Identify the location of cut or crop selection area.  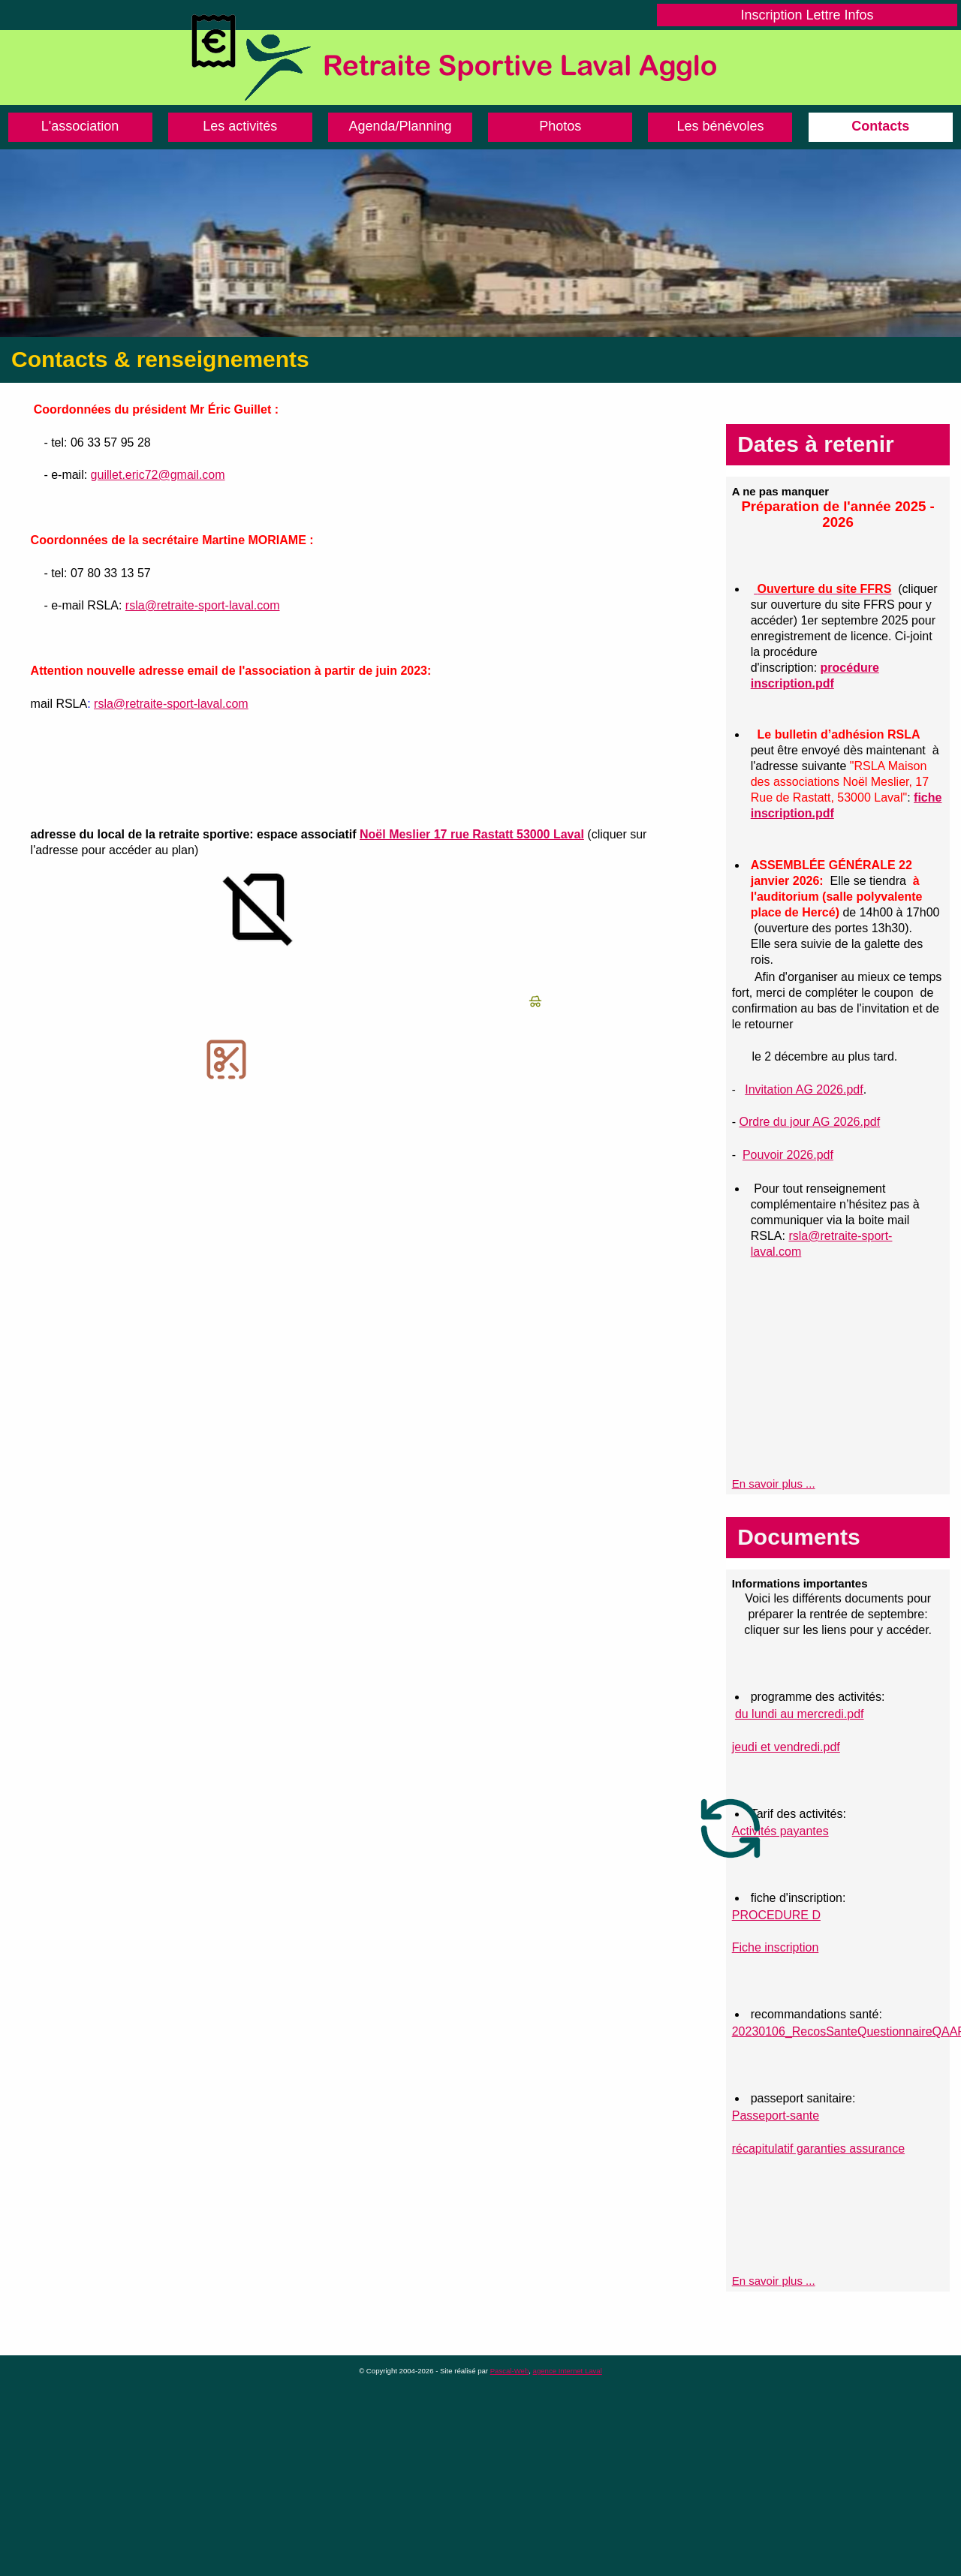
(226, 1059).